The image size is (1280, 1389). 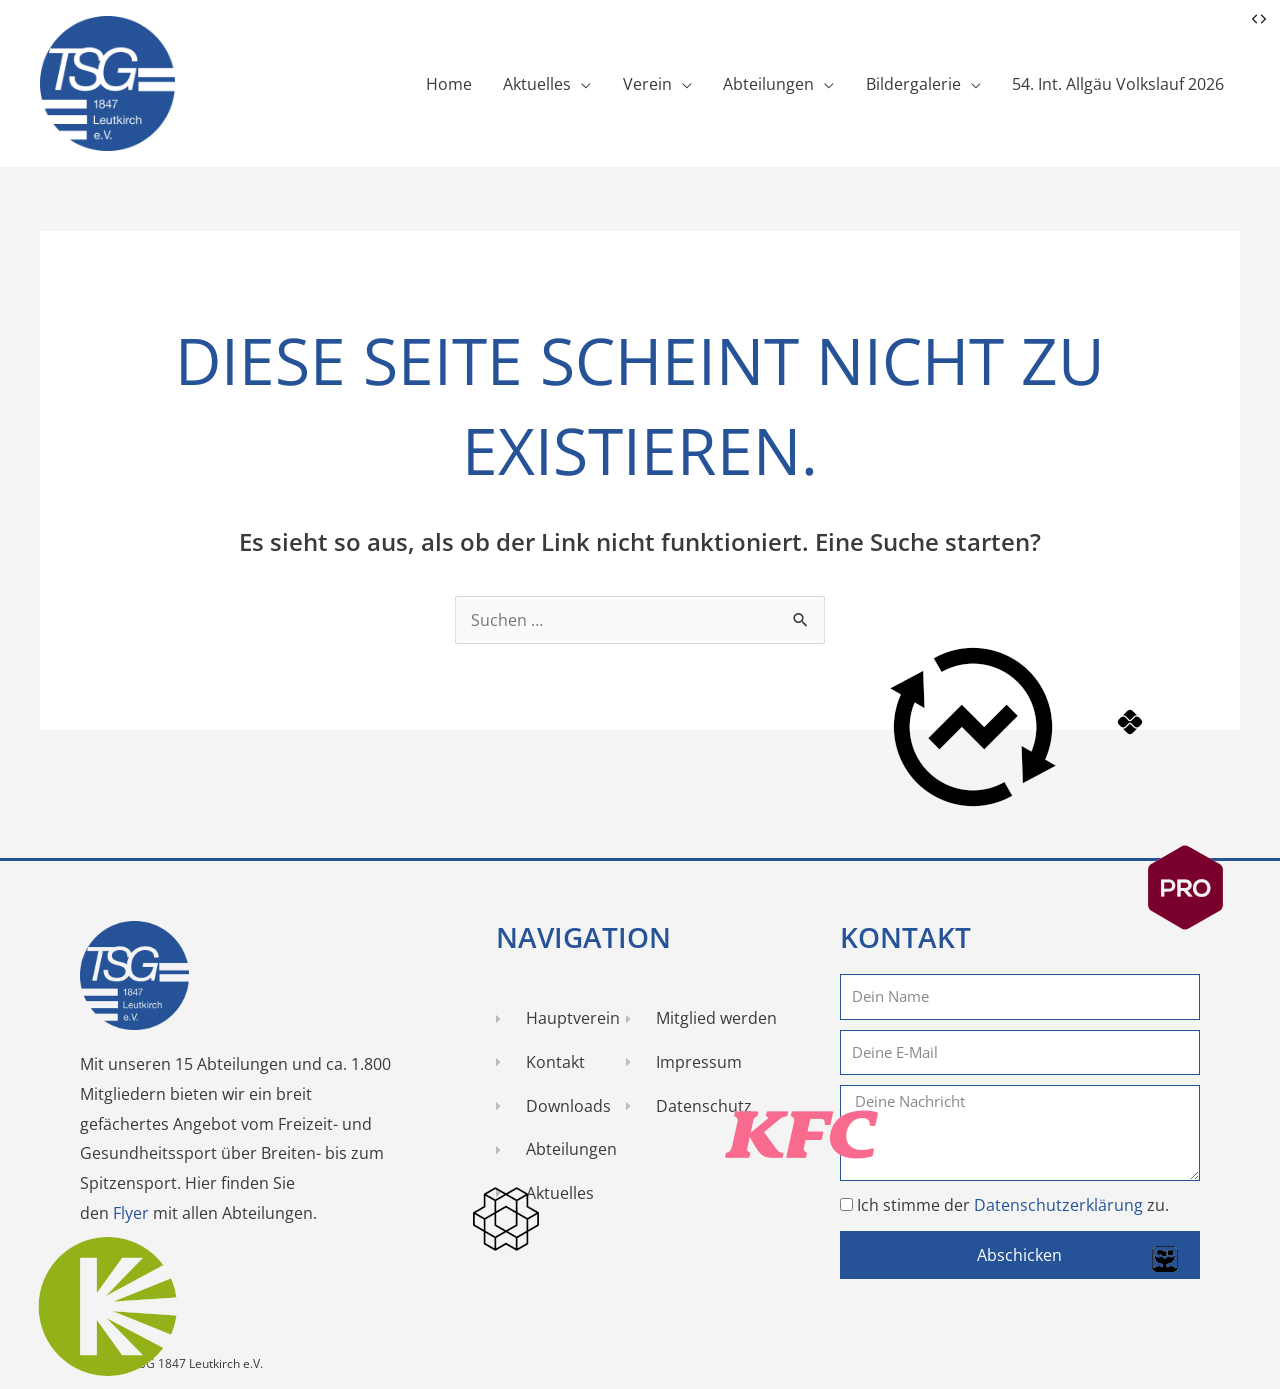 I want to click on exchange or transfer funds between accounts, so click(x=973, y=727).